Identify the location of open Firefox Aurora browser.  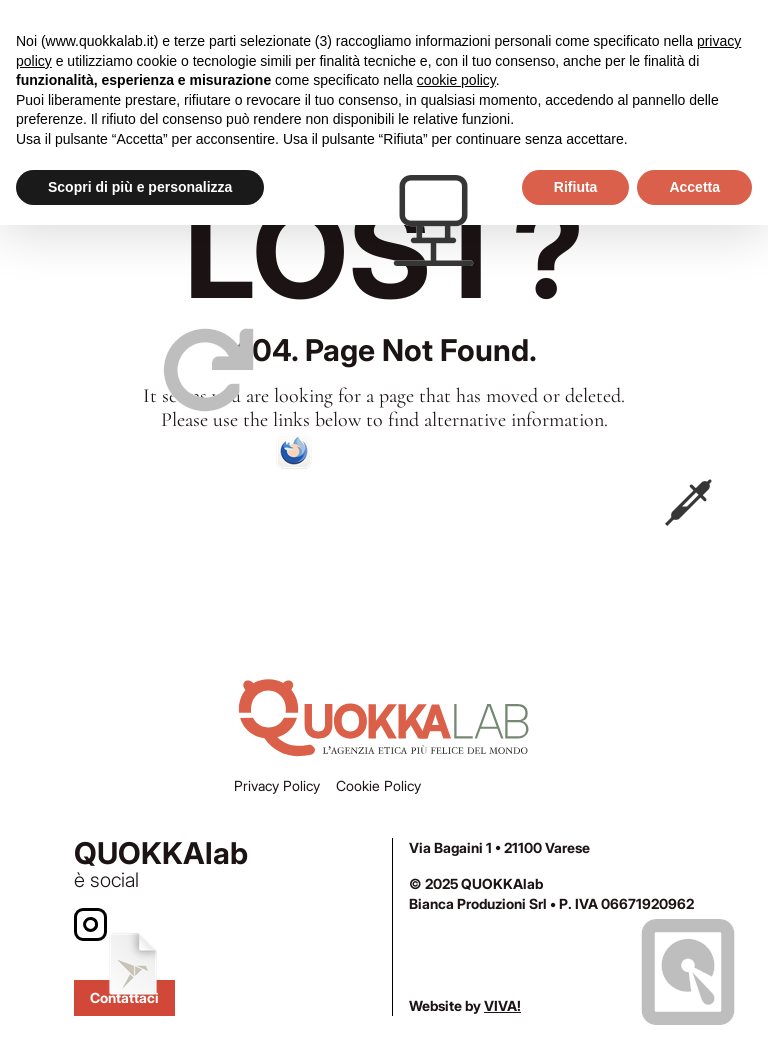
(294, 451).